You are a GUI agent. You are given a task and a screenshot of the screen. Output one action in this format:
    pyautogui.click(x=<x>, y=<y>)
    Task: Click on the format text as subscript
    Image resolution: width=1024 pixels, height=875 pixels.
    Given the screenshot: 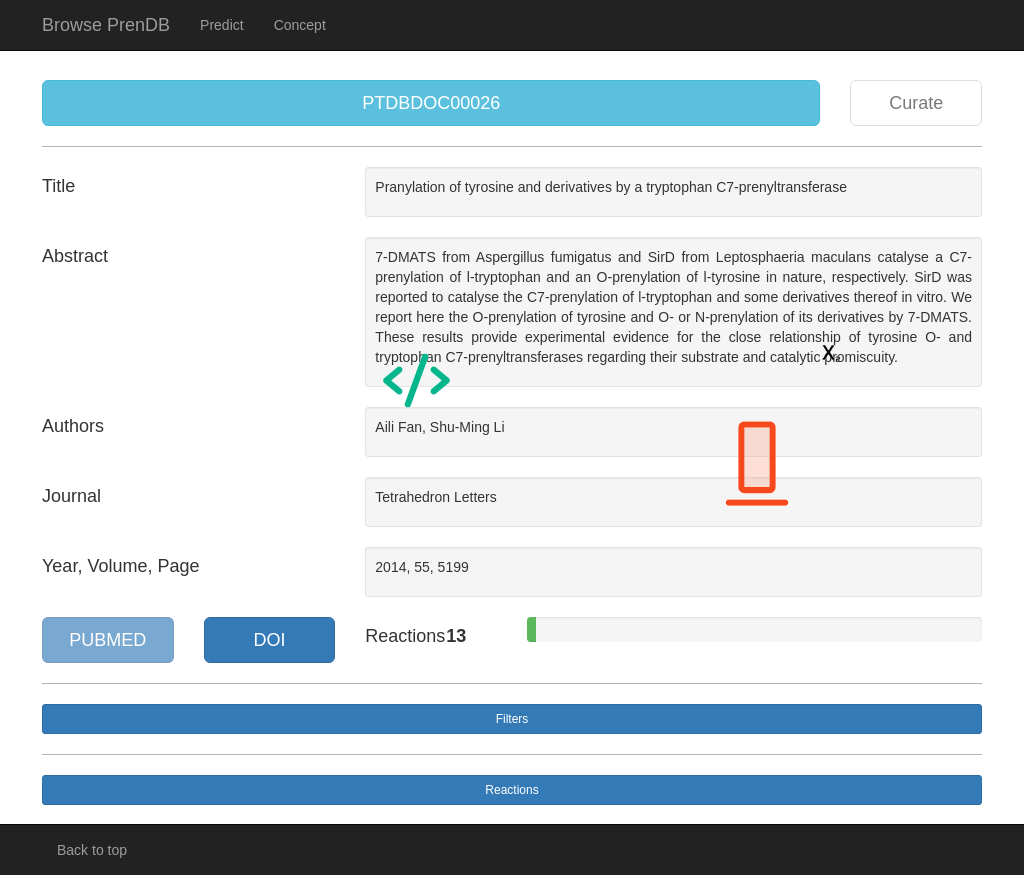 What is the action you would take?
    pyautogui.click(x=828, y=353)
    